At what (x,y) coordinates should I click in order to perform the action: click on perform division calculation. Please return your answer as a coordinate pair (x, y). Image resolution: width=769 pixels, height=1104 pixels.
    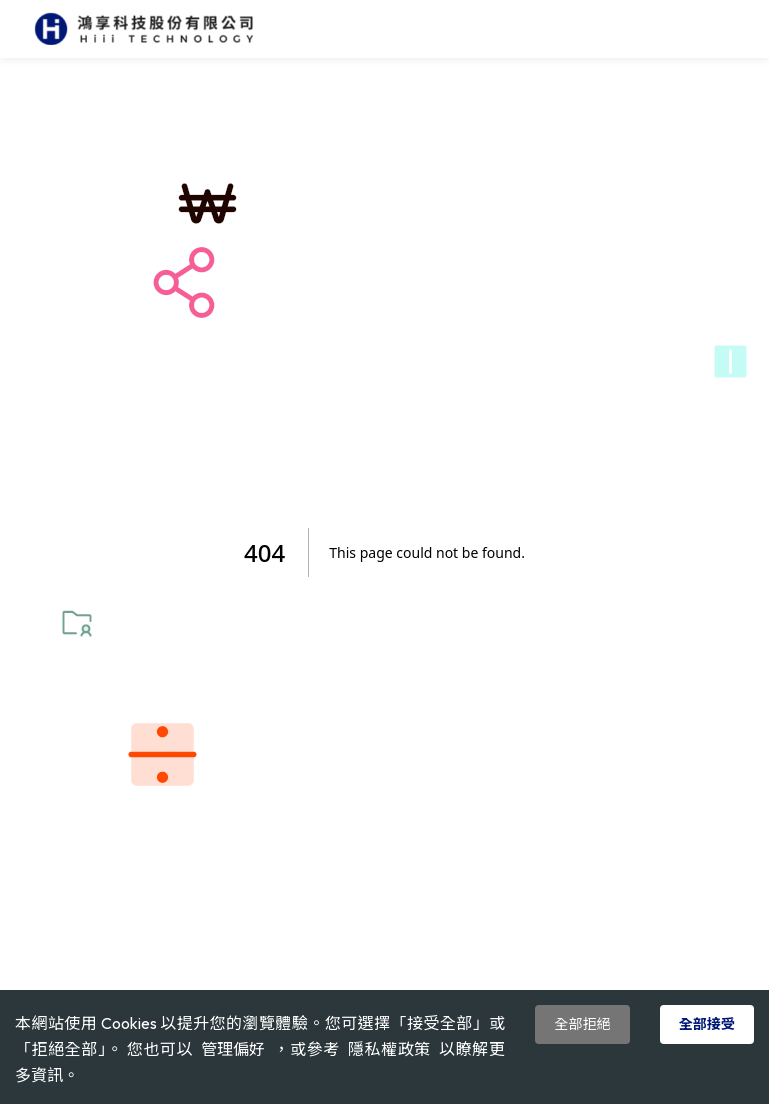
    Looking at the image, I should click on (162, 754).